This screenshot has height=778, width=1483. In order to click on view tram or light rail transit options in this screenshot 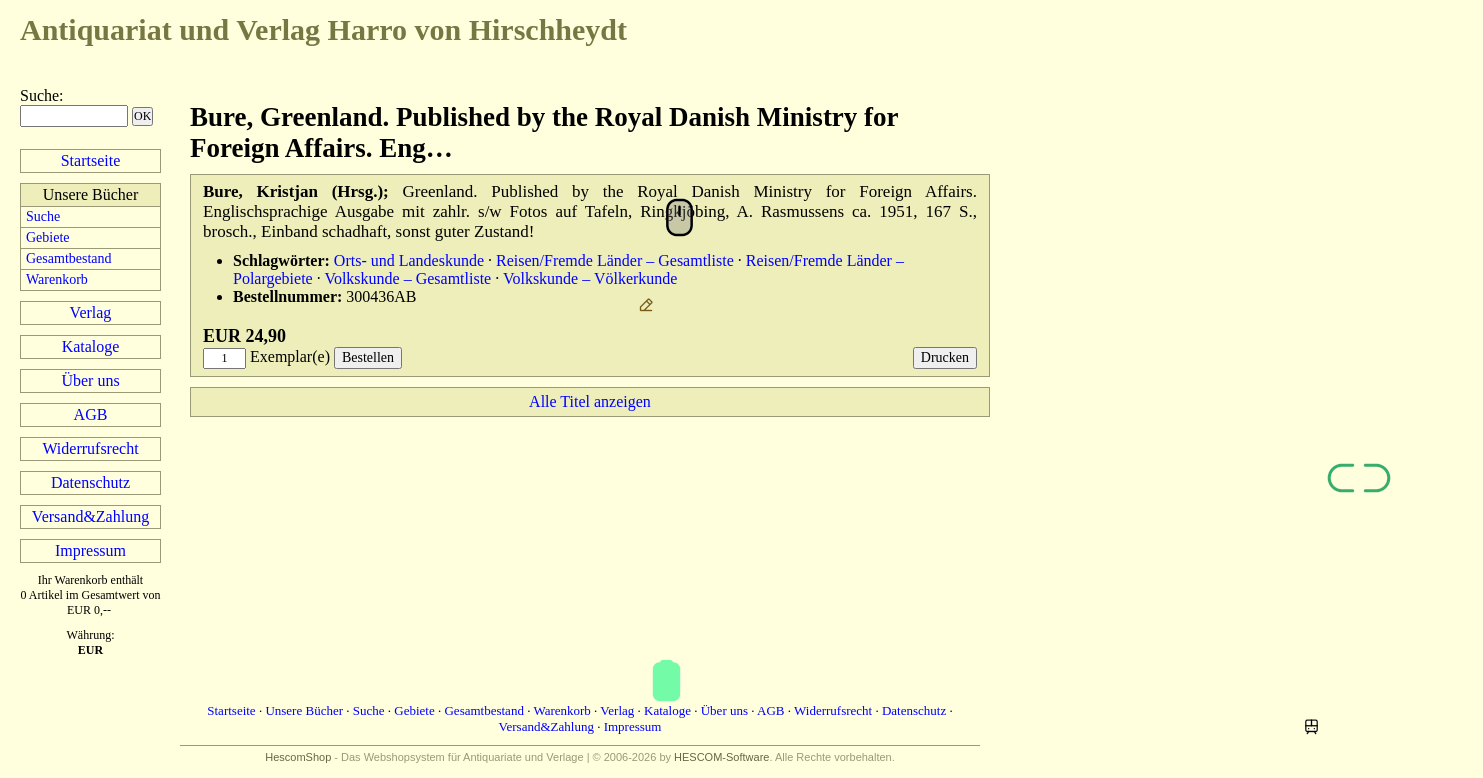, I will do `click(1311, 726)`.